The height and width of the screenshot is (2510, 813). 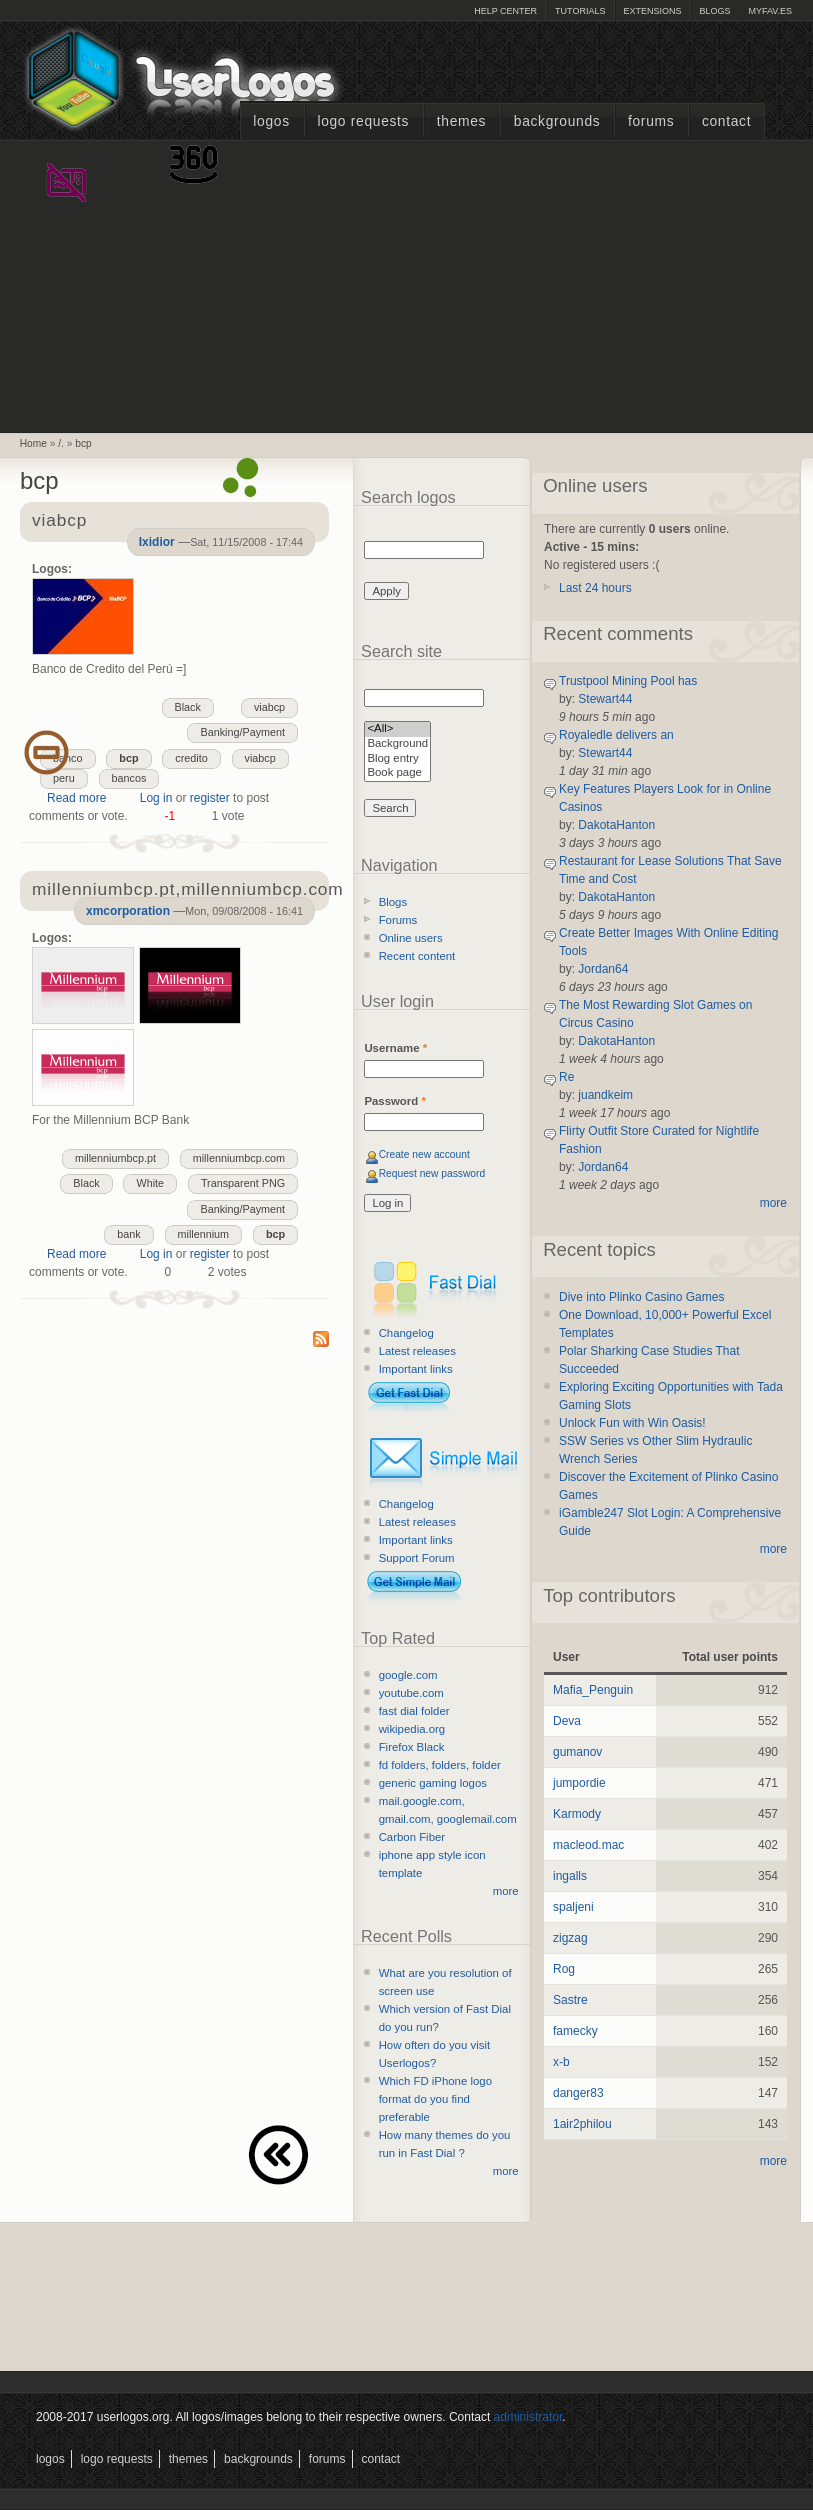 I want to click on view 360-degree panoramic content, so click(x=193, y=164).